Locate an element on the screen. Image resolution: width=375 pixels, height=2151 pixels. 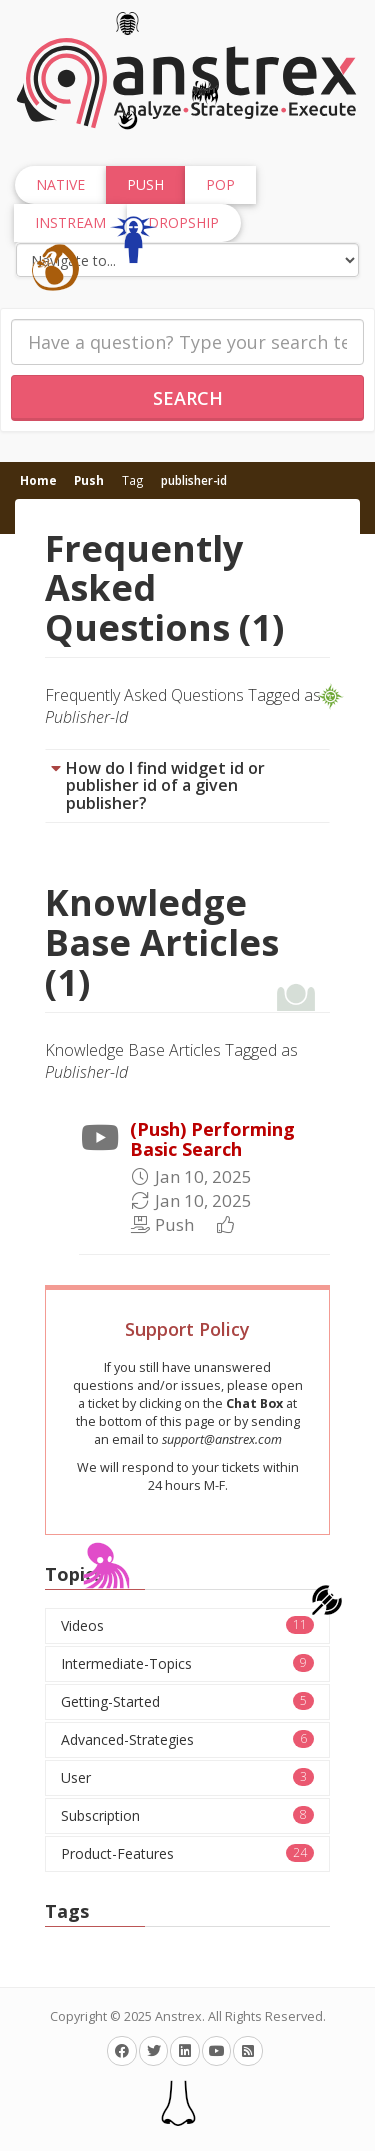
slap or hit action in a game is located at coordinates (127, 119).